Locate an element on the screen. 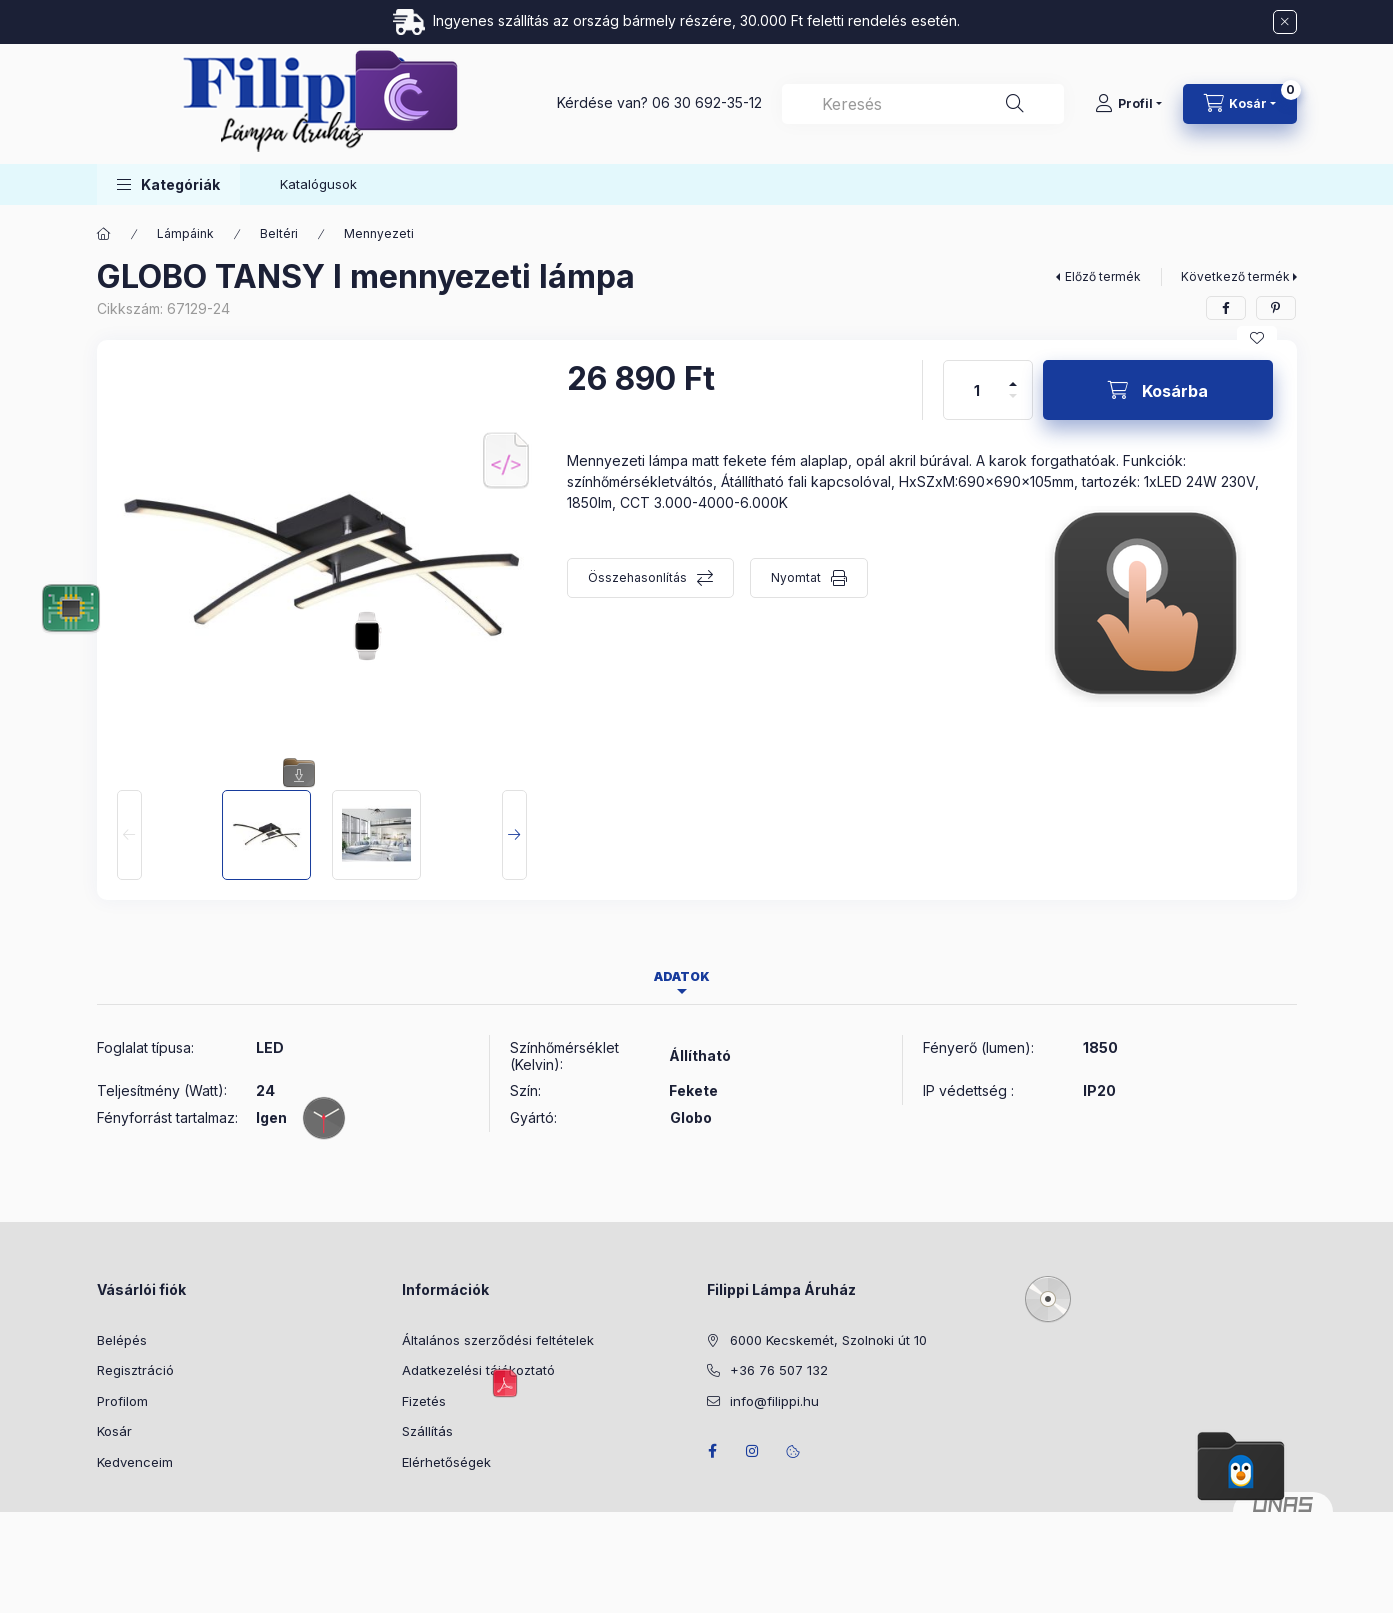  indicates a DVD-R disc drive or media is located at coordinates (1048, 1299).